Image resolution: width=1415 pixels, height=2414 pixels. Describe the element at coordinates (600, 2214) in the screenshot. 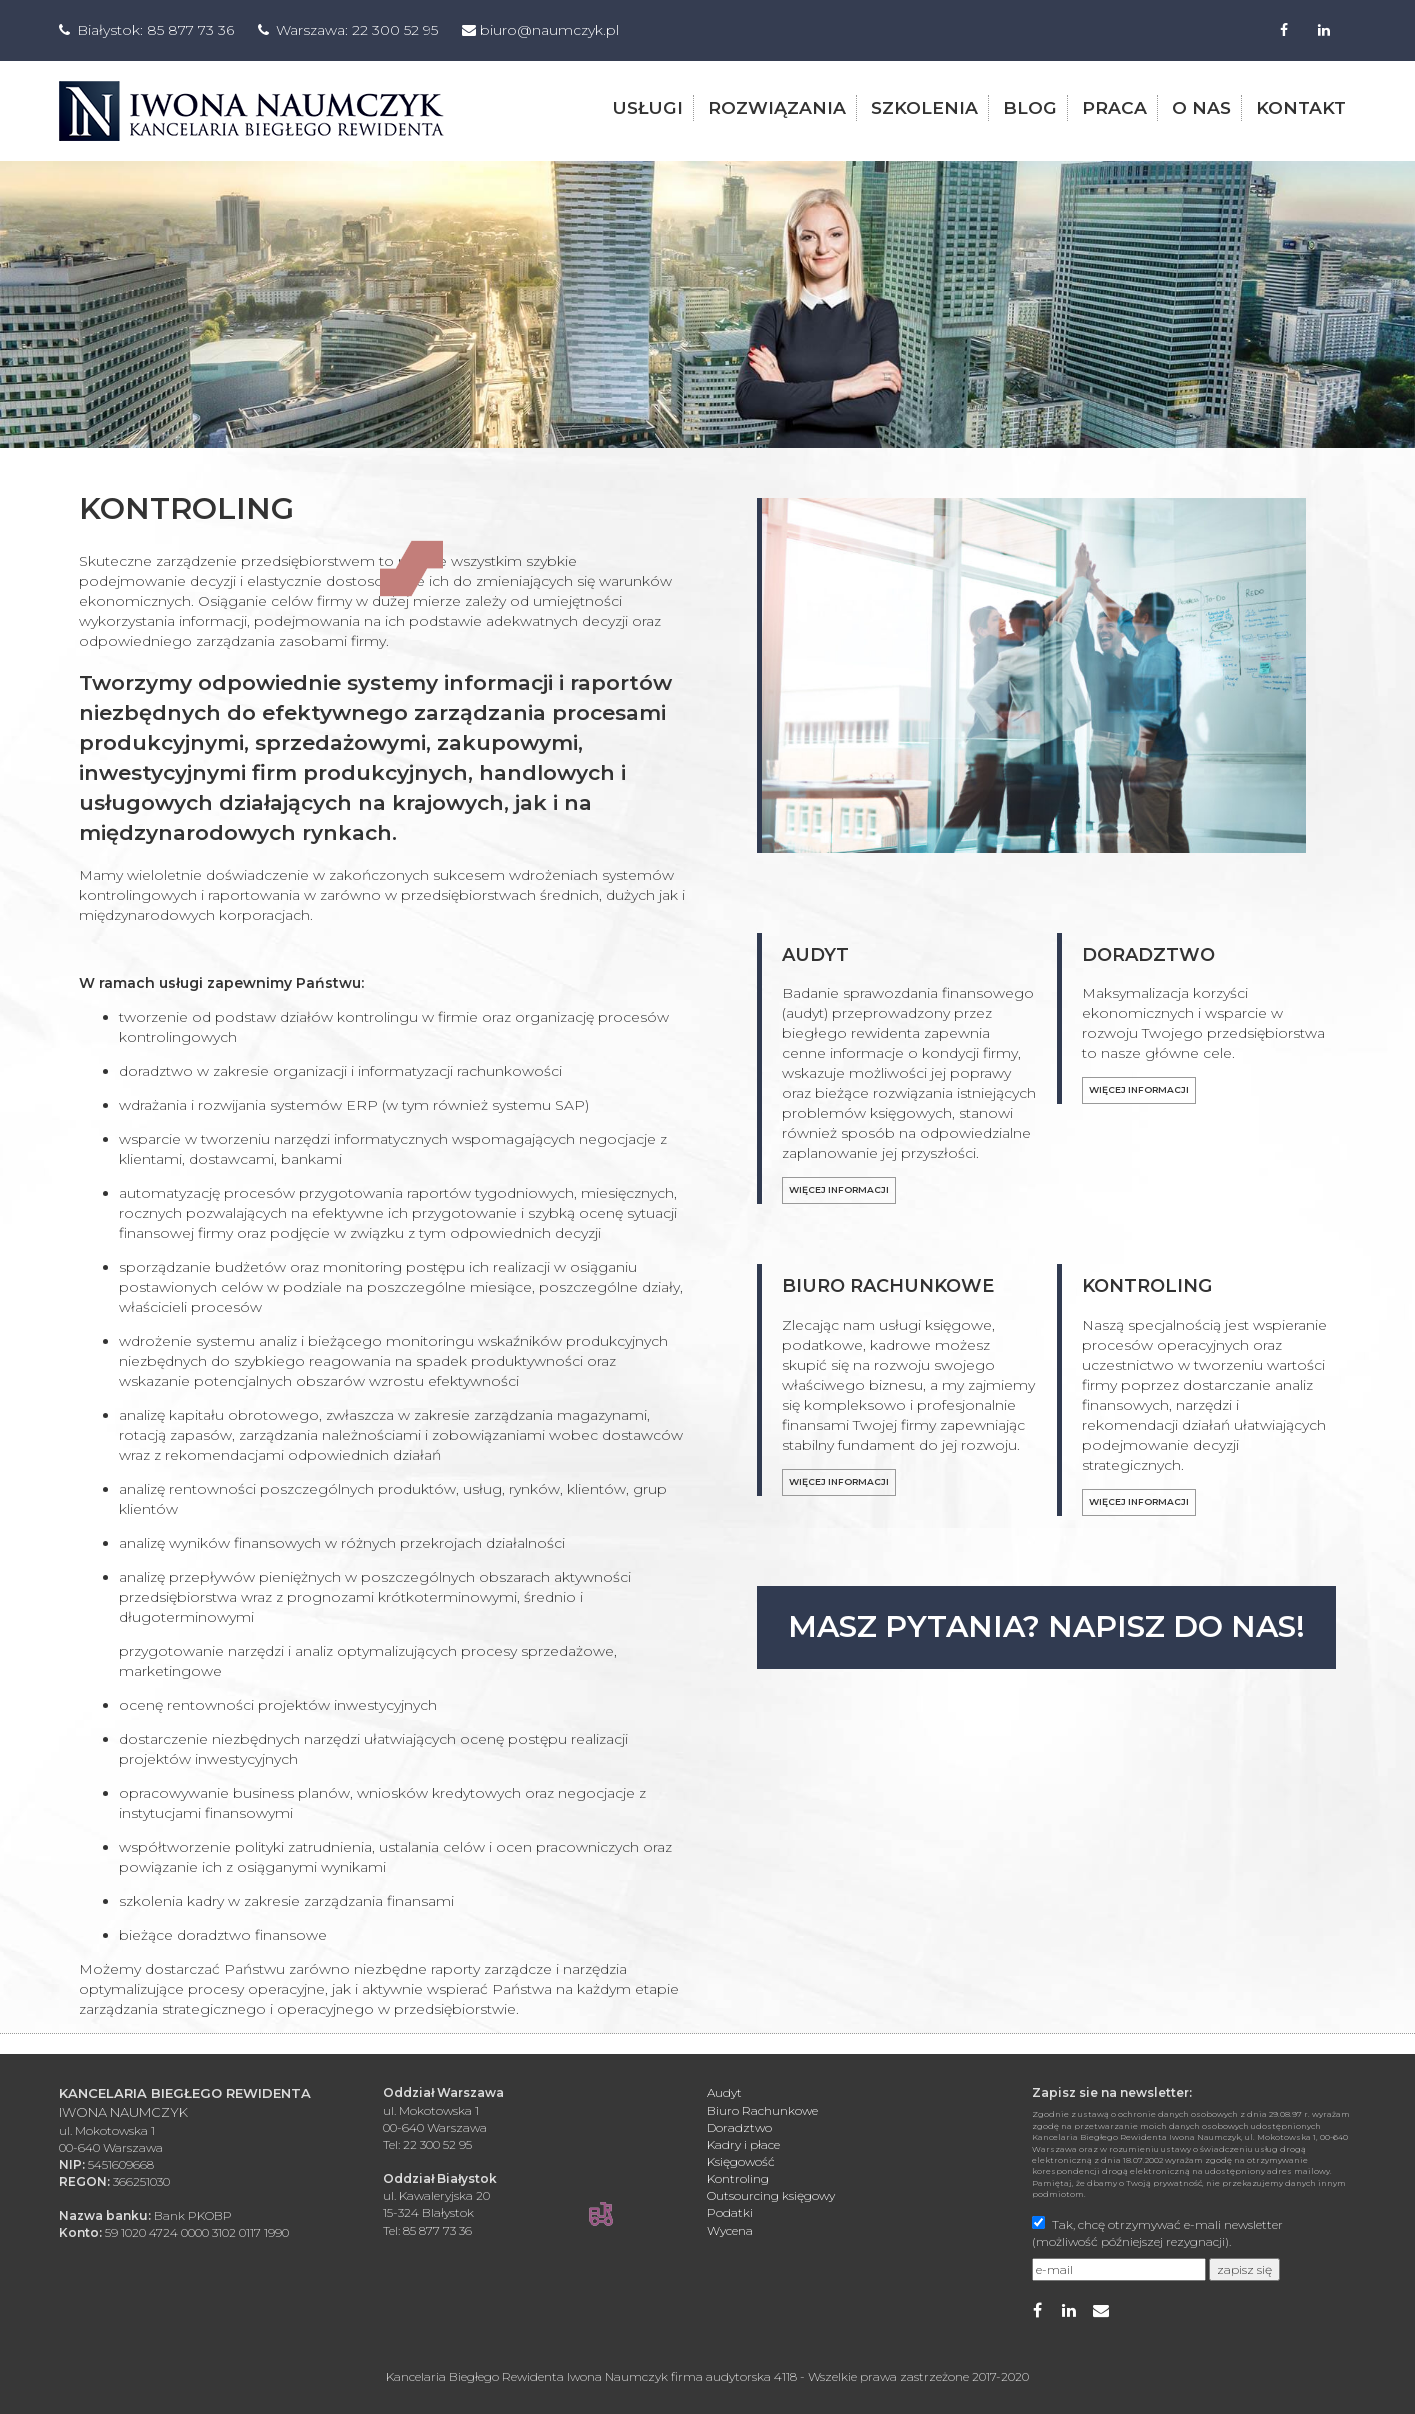

I see `select e-bike as transportation mode` at that location.